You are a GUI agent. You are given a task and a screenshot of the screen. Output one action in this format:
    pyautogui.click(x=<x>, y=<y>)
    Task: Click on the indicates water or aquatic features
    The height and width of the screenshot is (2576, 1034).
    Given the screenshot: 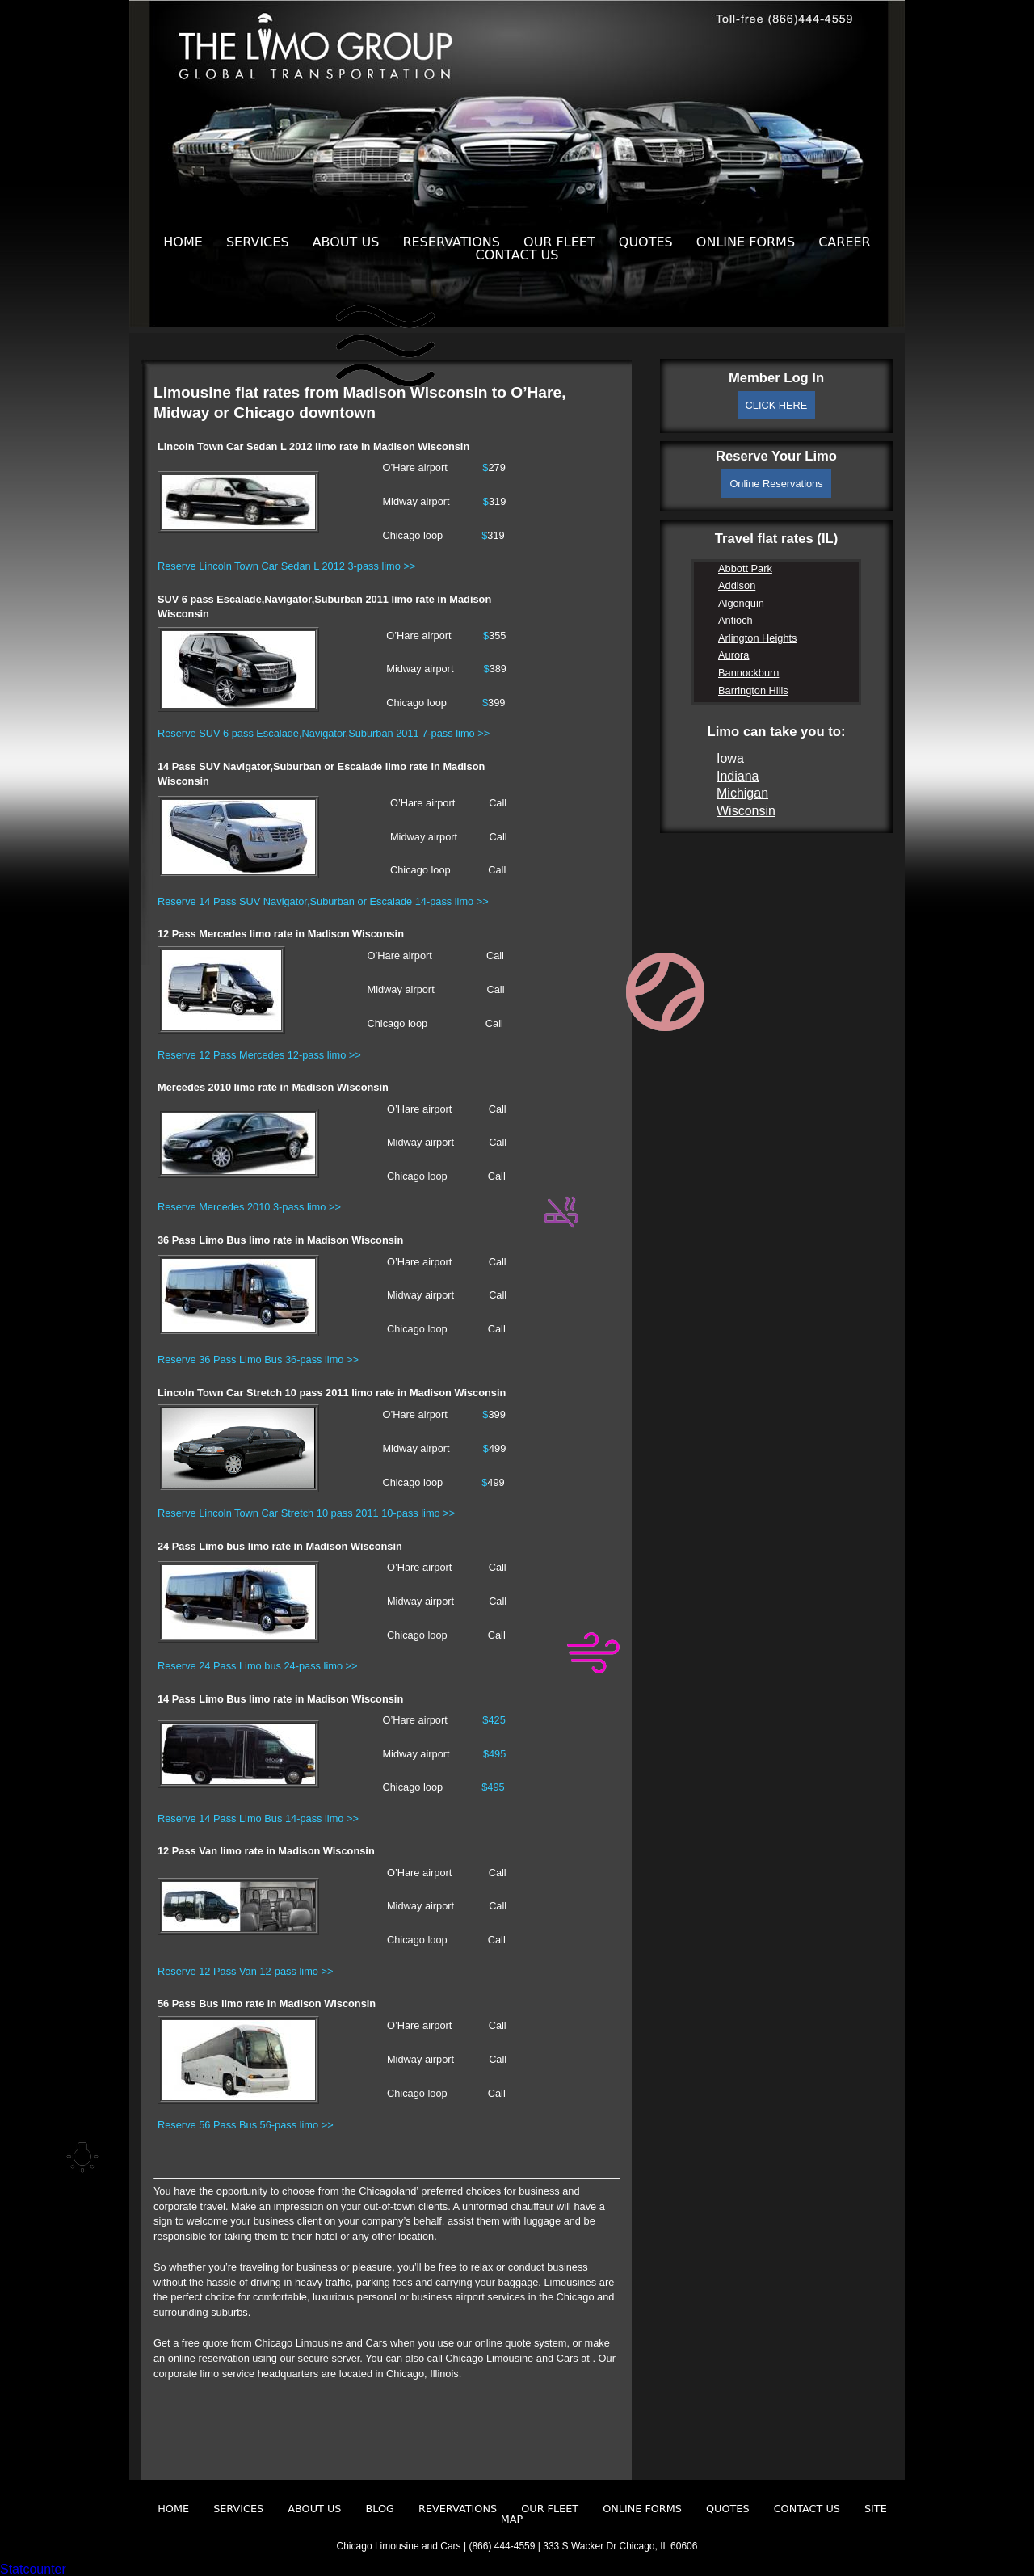 What is the action you would take?
    pyautogui.click(x=385, y=346)
    